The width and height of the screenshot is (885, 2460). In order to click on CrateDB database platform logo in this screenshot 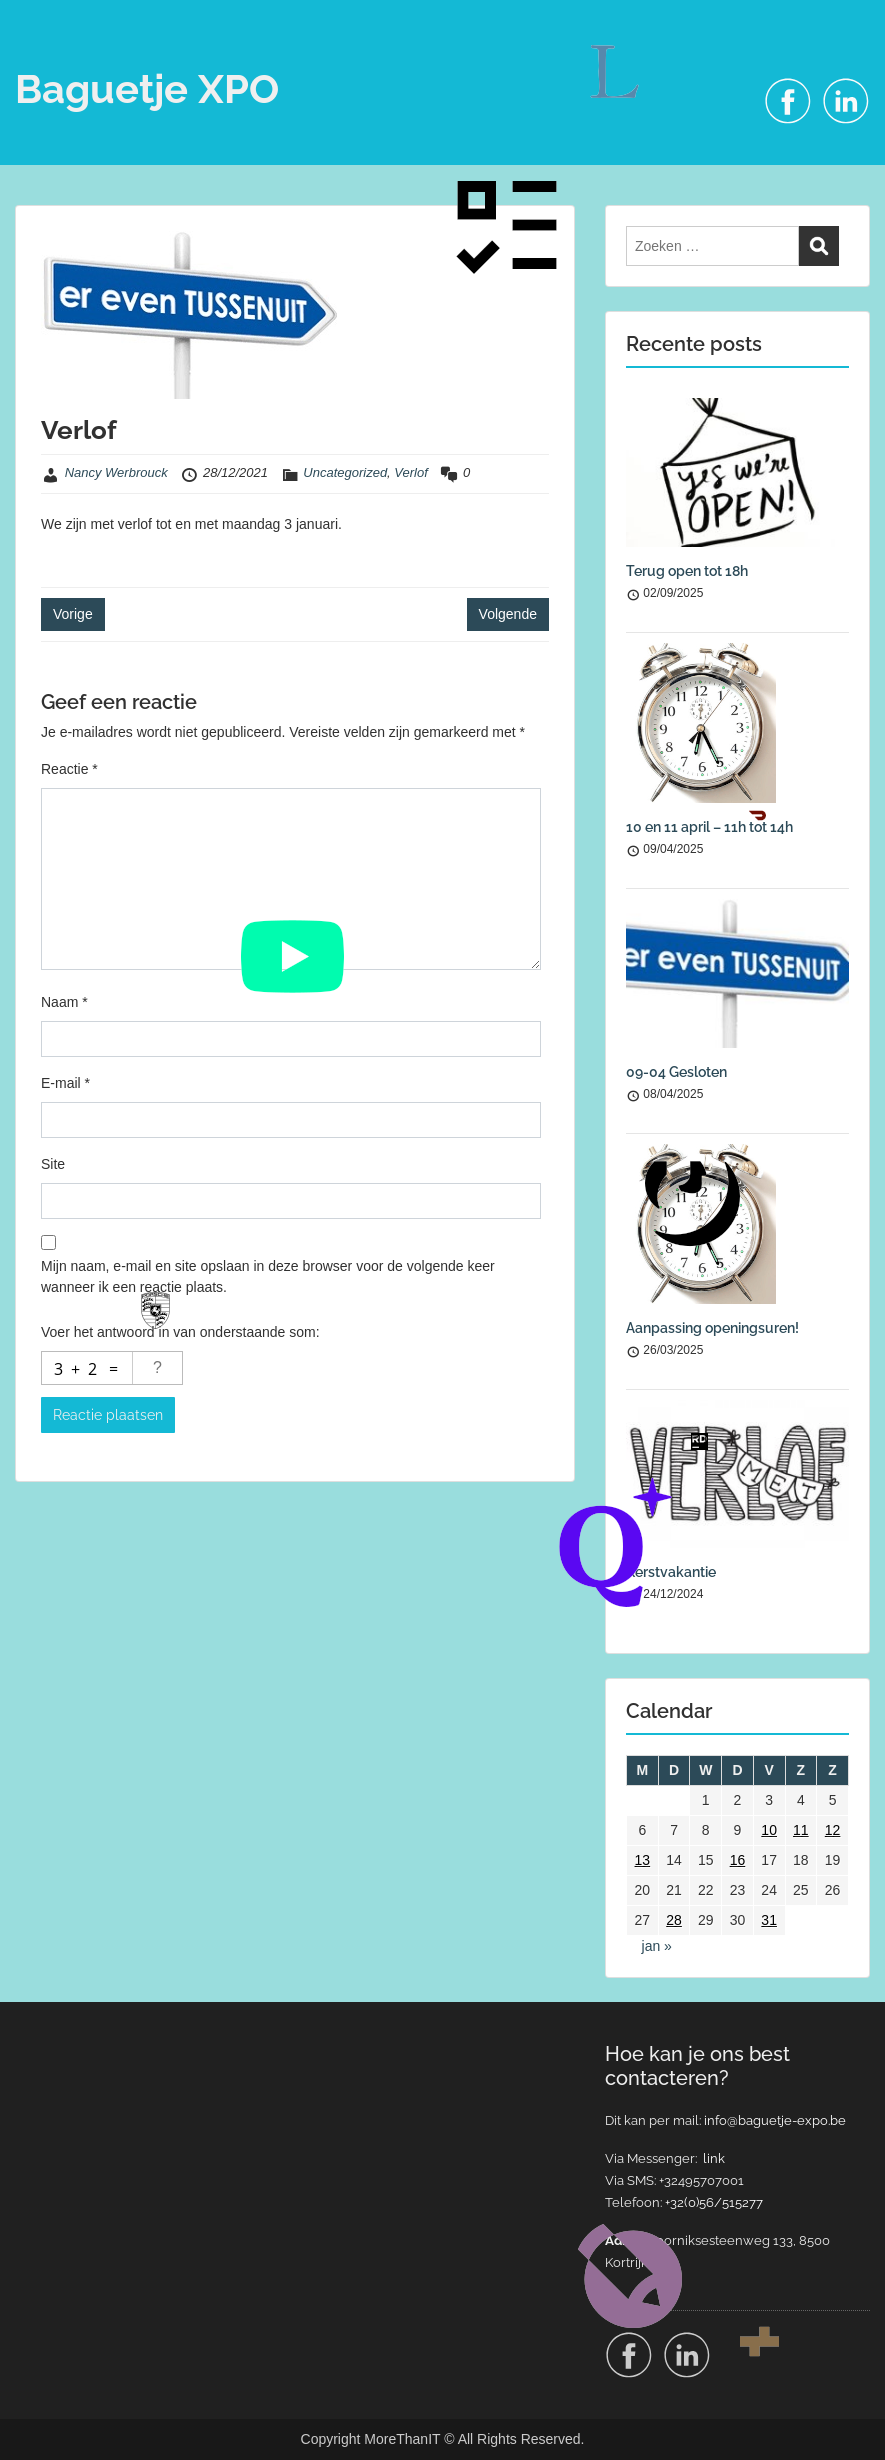, I will do `click(759, 2341)`.